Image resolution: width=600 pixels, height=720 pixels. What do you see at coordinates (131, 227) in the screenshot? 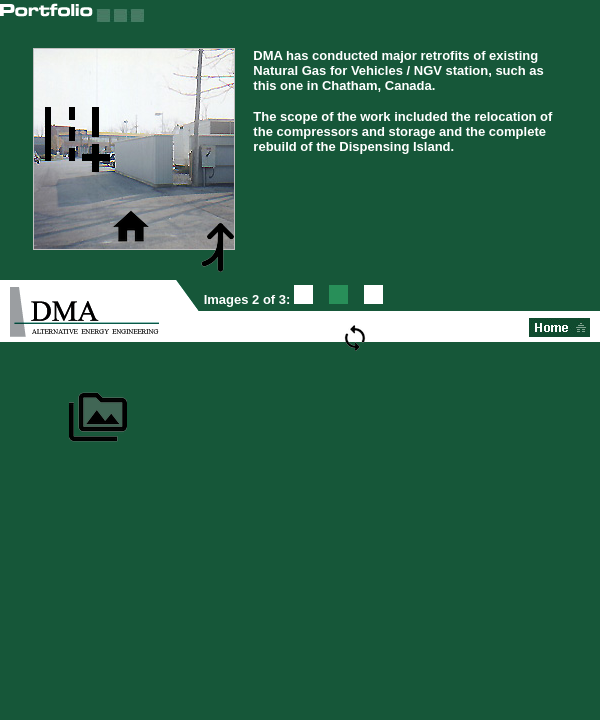
I see `navigate to home screen` at bounding box center [131, 227].